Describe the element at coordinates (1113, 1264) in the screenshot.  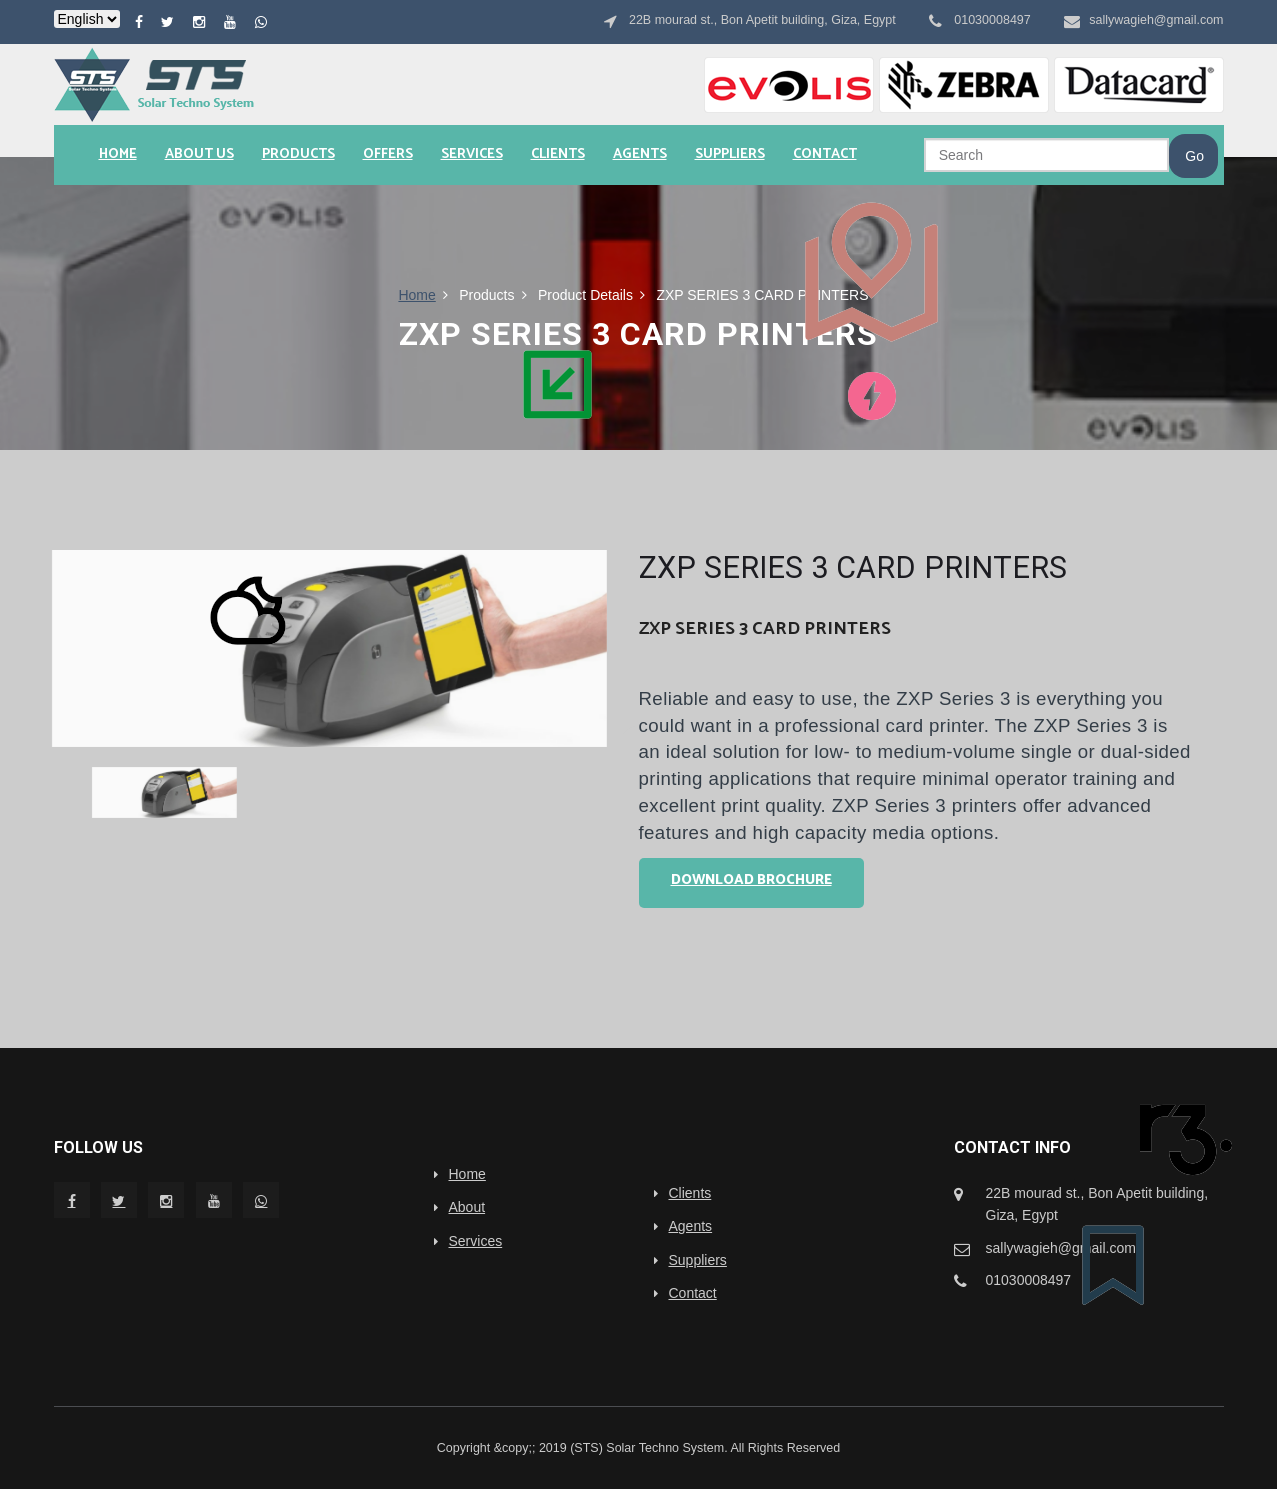
I see `save this item for later` at that location.